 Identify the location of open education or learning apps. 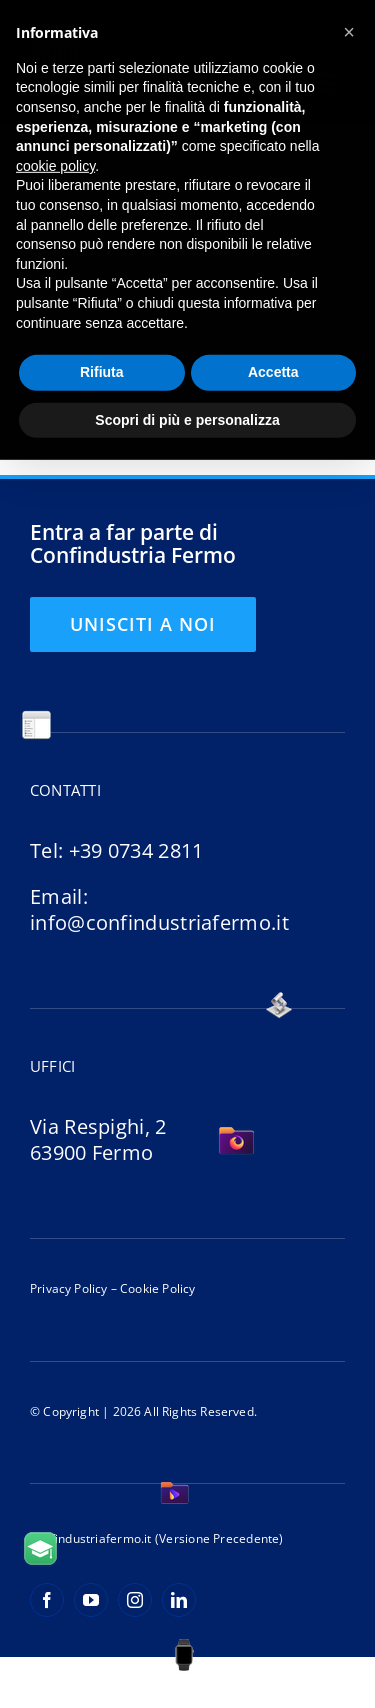
(40, 1548).